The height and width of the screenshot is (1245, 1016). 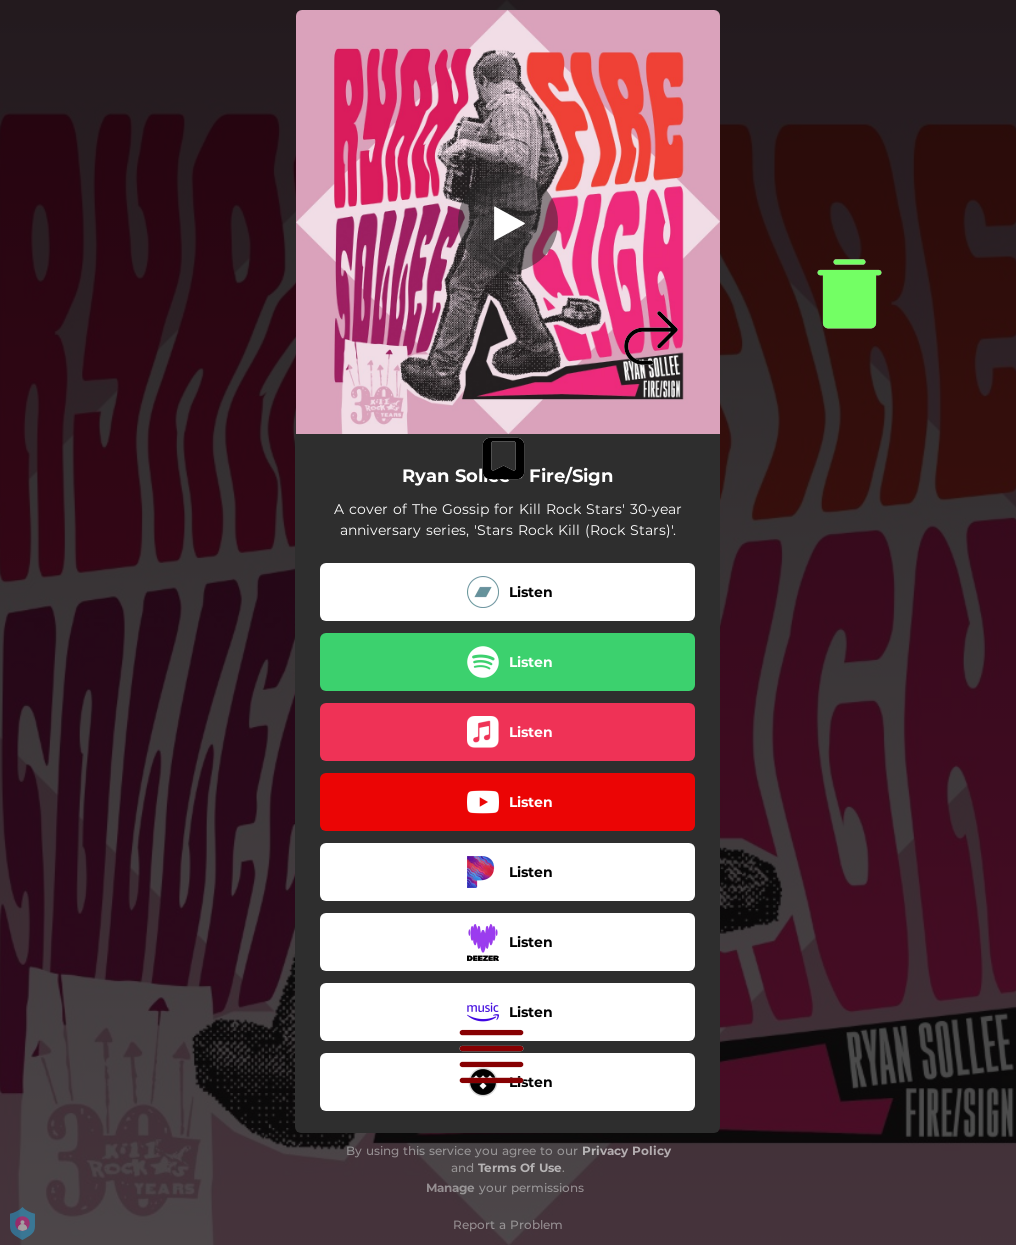 I want to click on open navigation menu, so click(x=491, y=1056).